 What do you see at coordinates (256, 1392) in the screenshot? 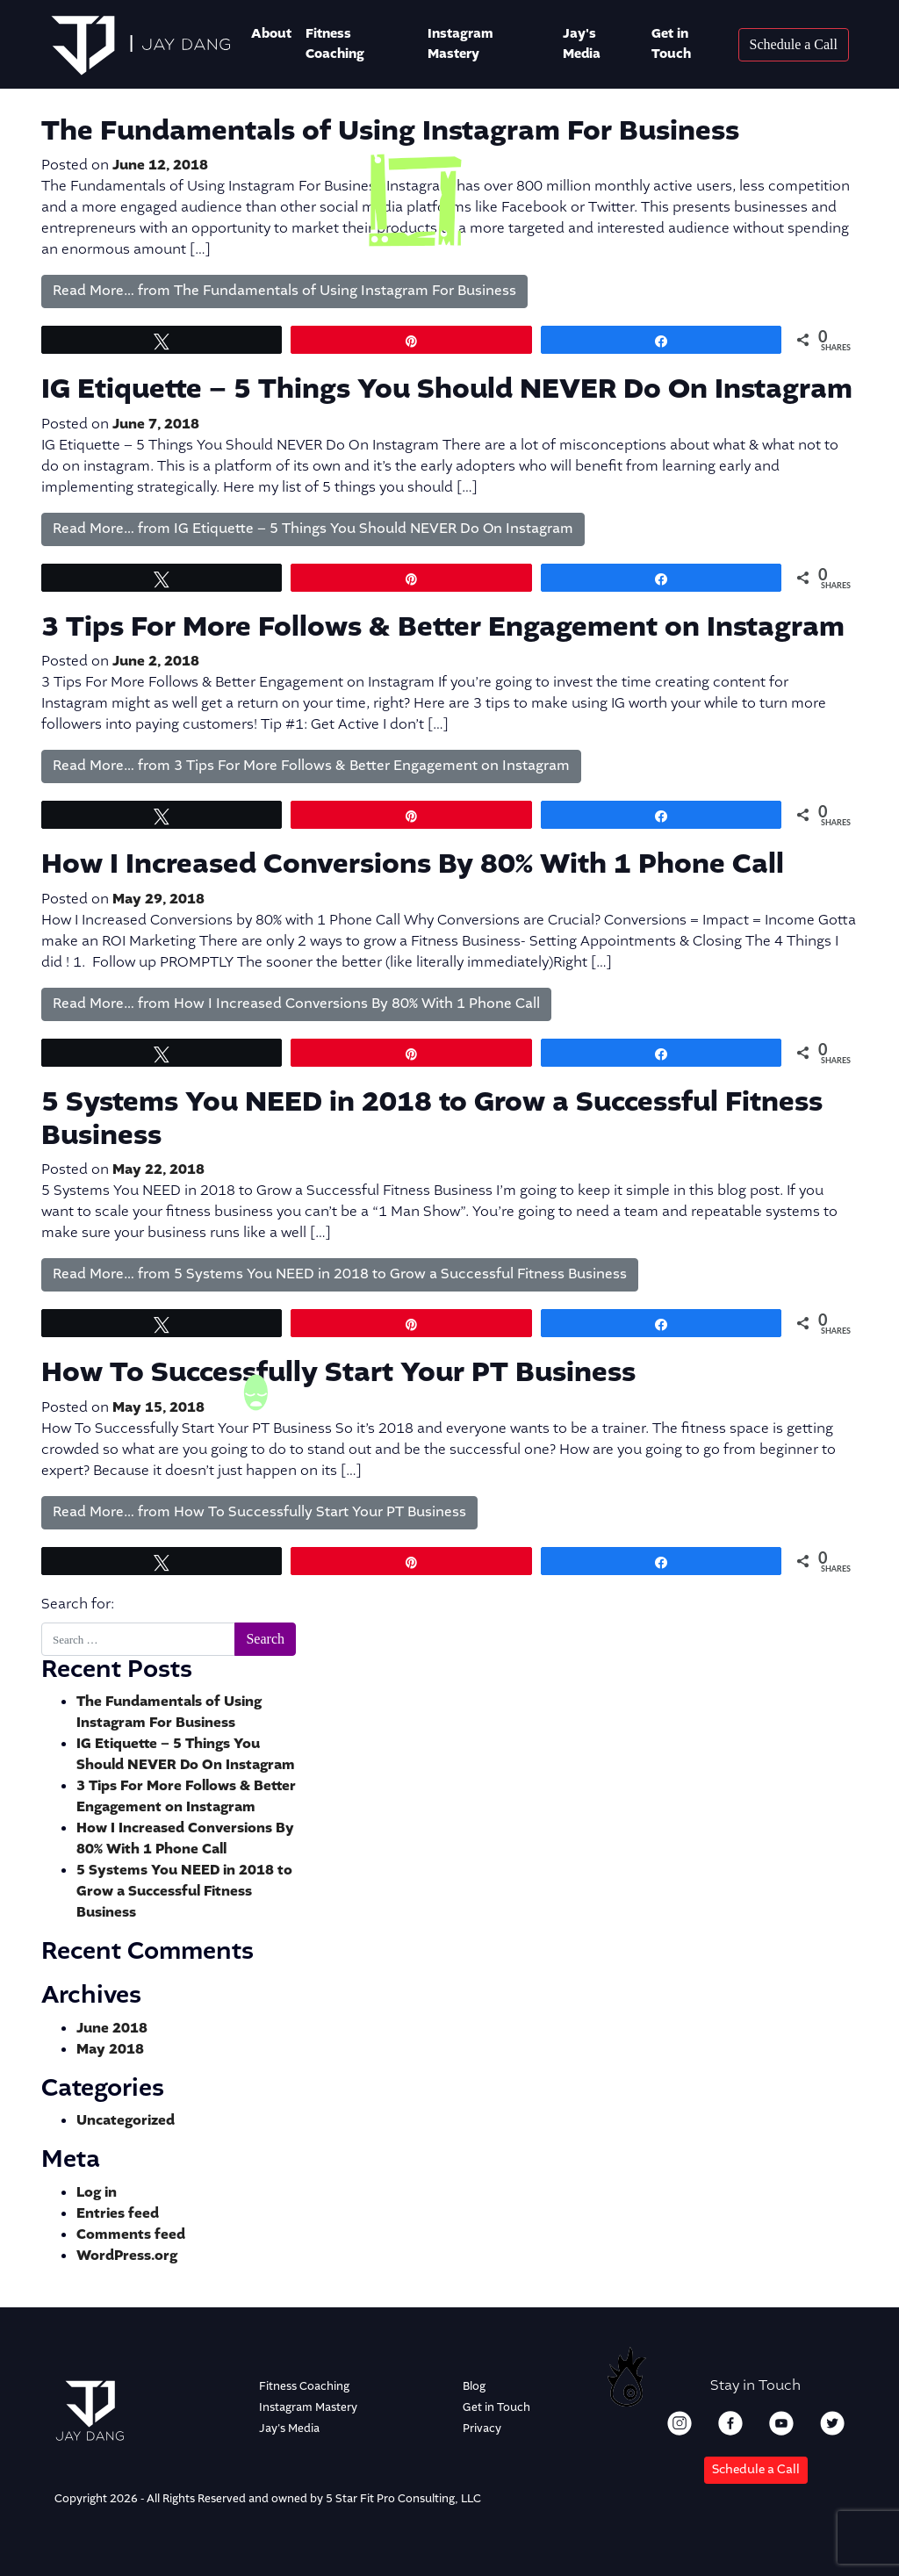
I see `indicates a sleepy or drowsy character state` at bounding box center [256, 1392].